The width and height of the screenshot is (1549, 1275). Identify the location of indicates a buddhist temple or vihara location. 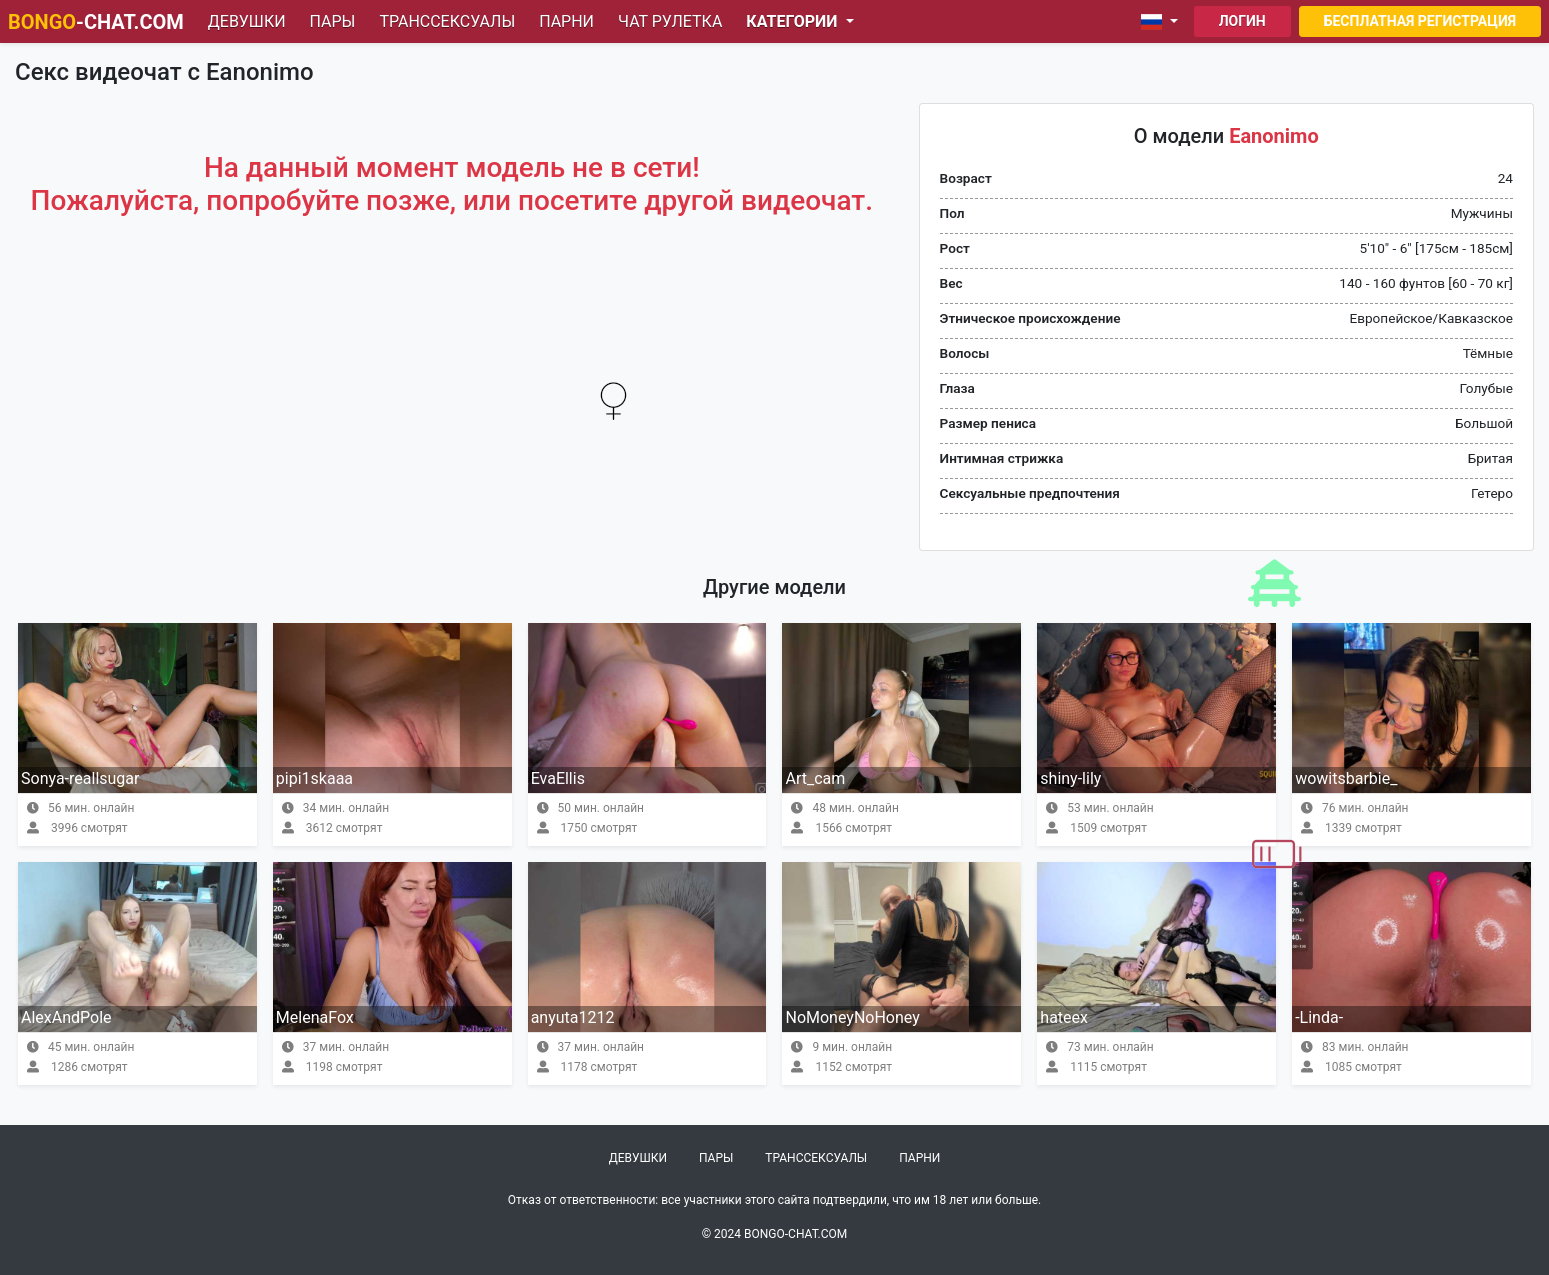
(1274, 583).